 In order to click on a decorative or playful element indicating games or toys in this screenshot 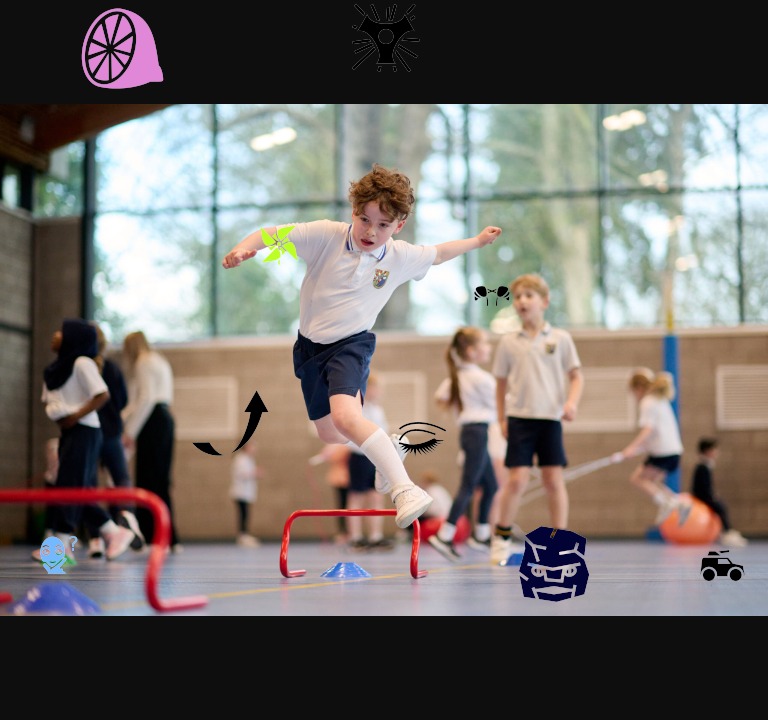, I will do `click(279, 244)`.